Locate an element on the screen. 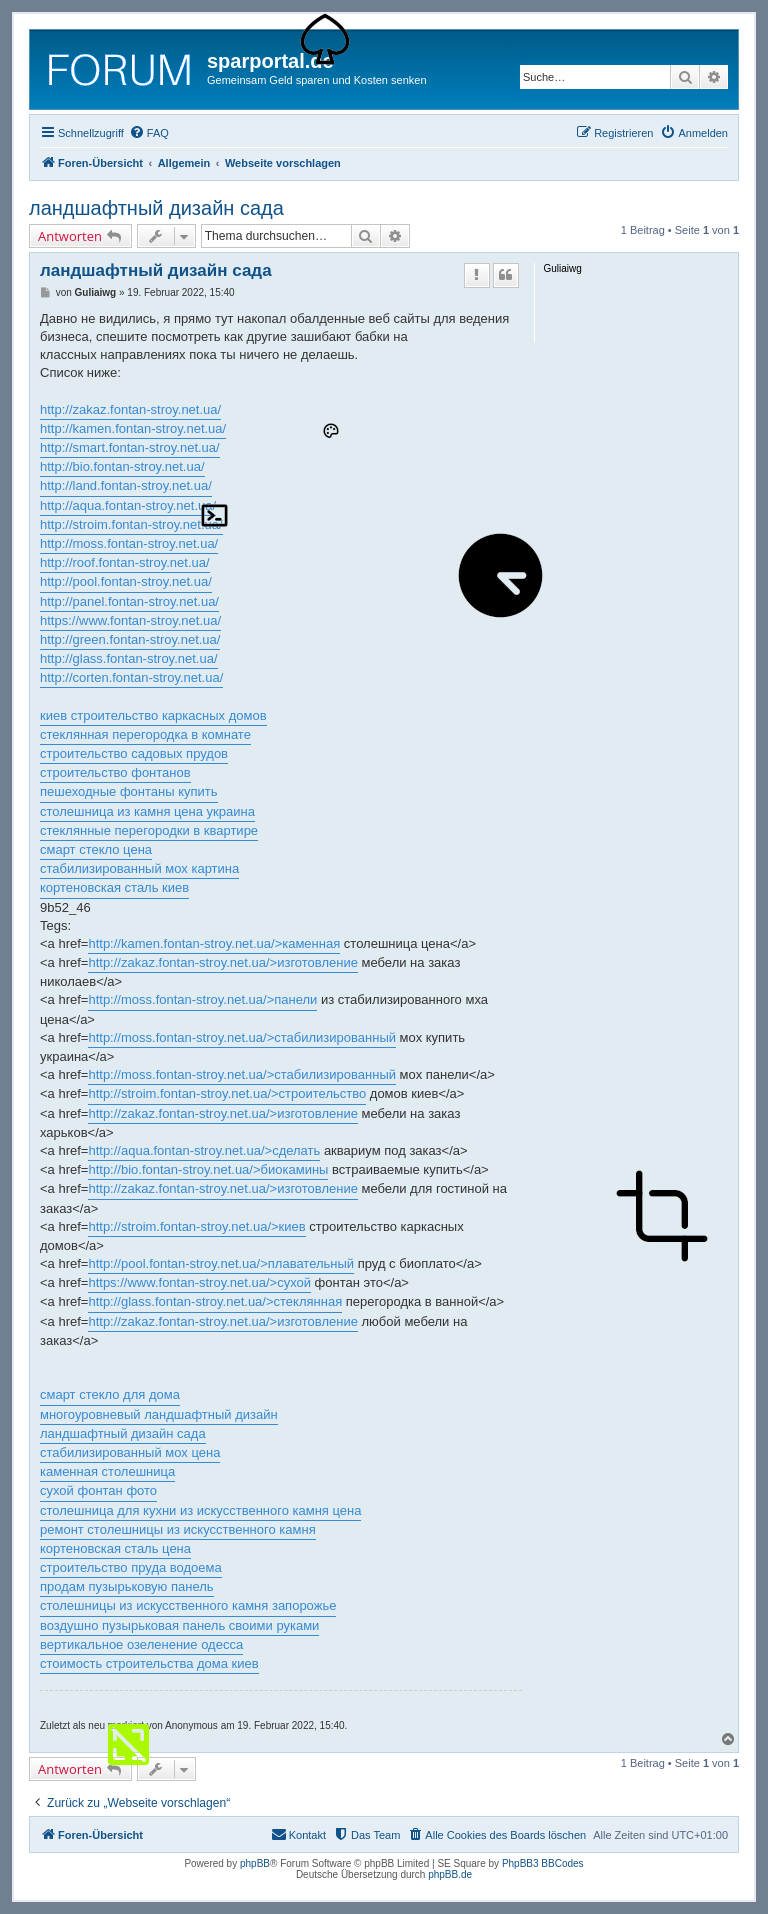 Image resolution: width=768 pixels, height=1914 pixels. access color or theme settings is located at coordinates (331, 431).